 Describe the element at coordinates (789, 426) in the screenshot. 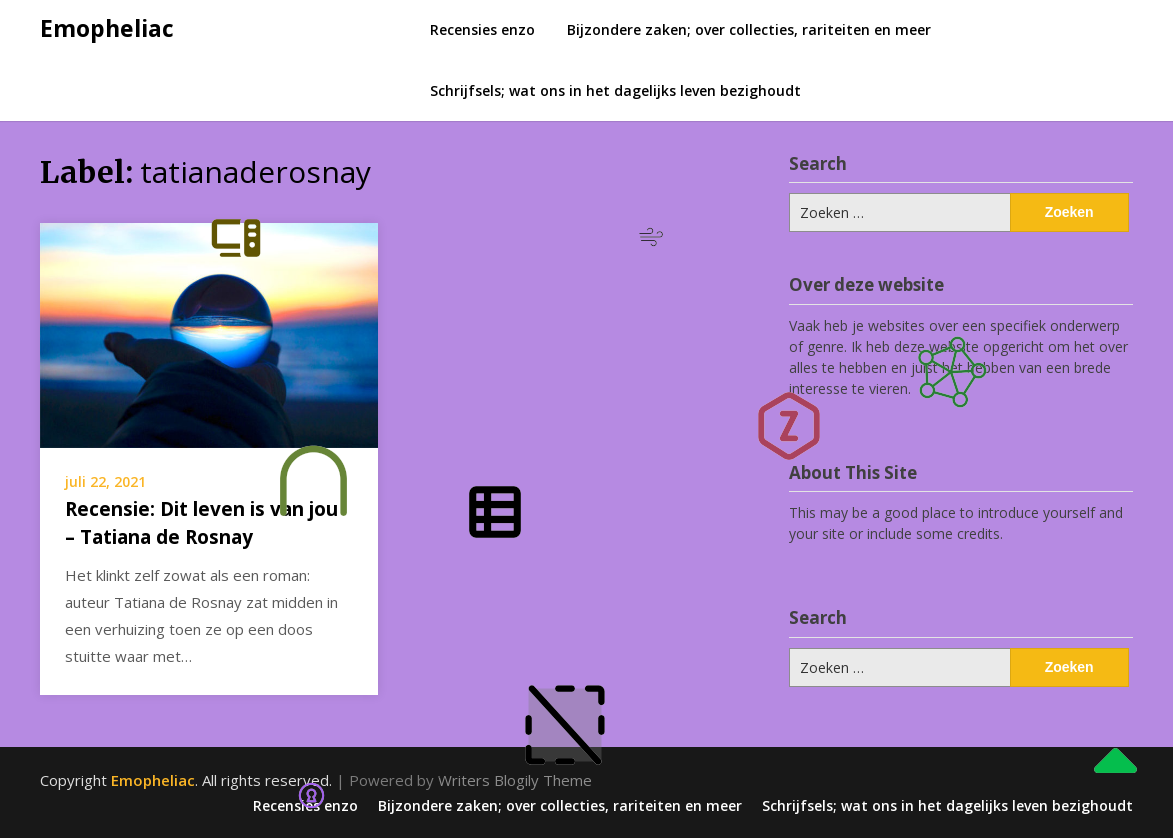

I see `app or service logo starting with Z` at that location.